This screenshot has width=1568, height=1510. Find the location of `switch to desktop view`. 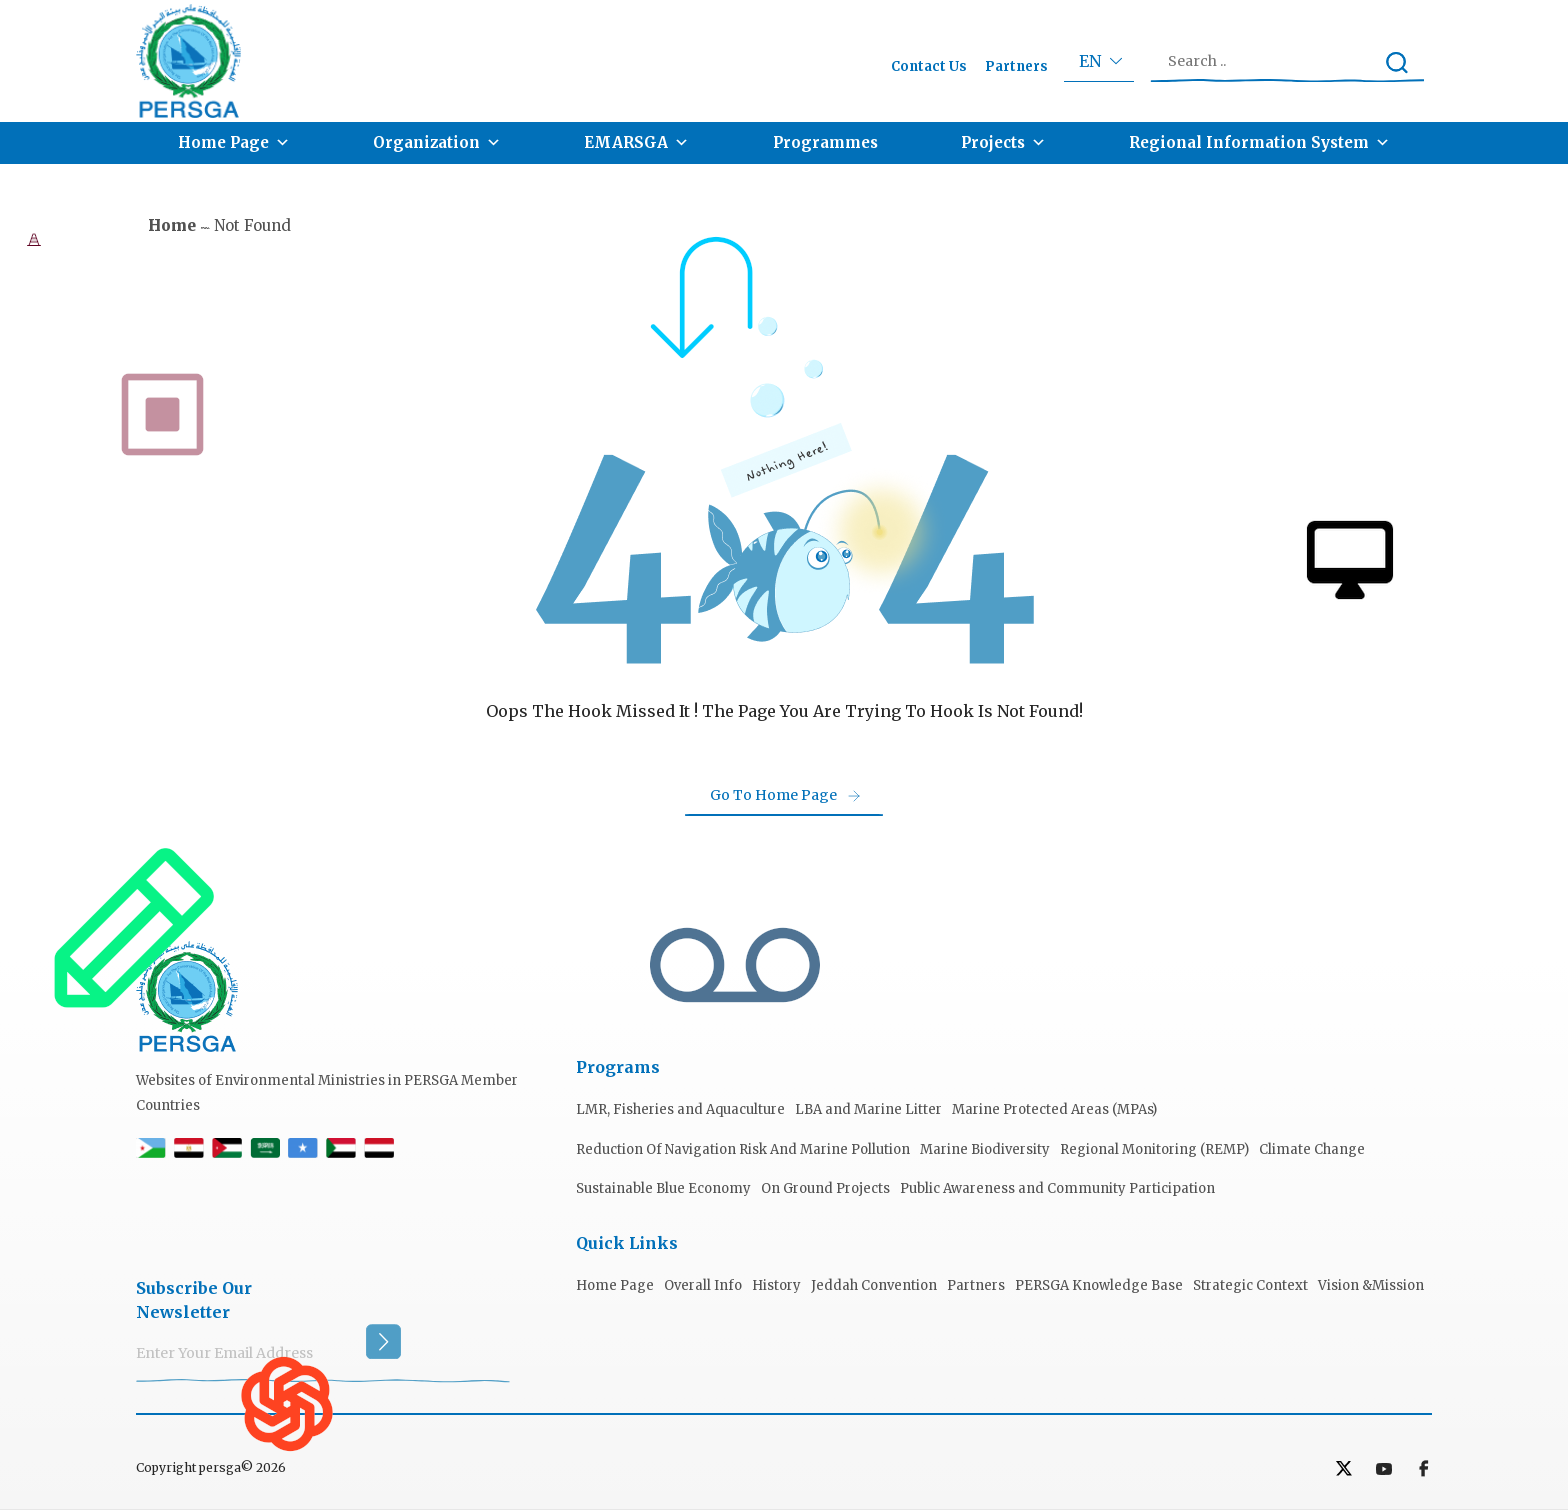

switch to desktop view is located at coordinates (1350, 560).